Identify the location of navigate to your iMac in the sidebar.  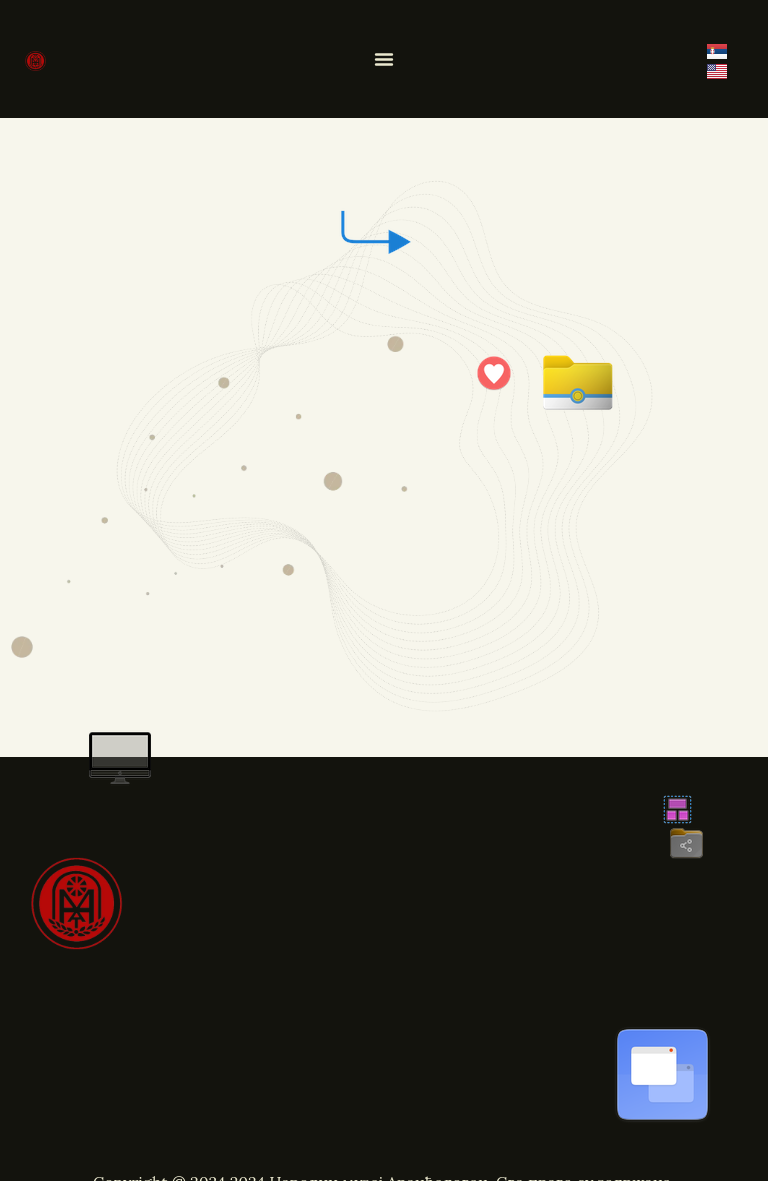
(120, 759).